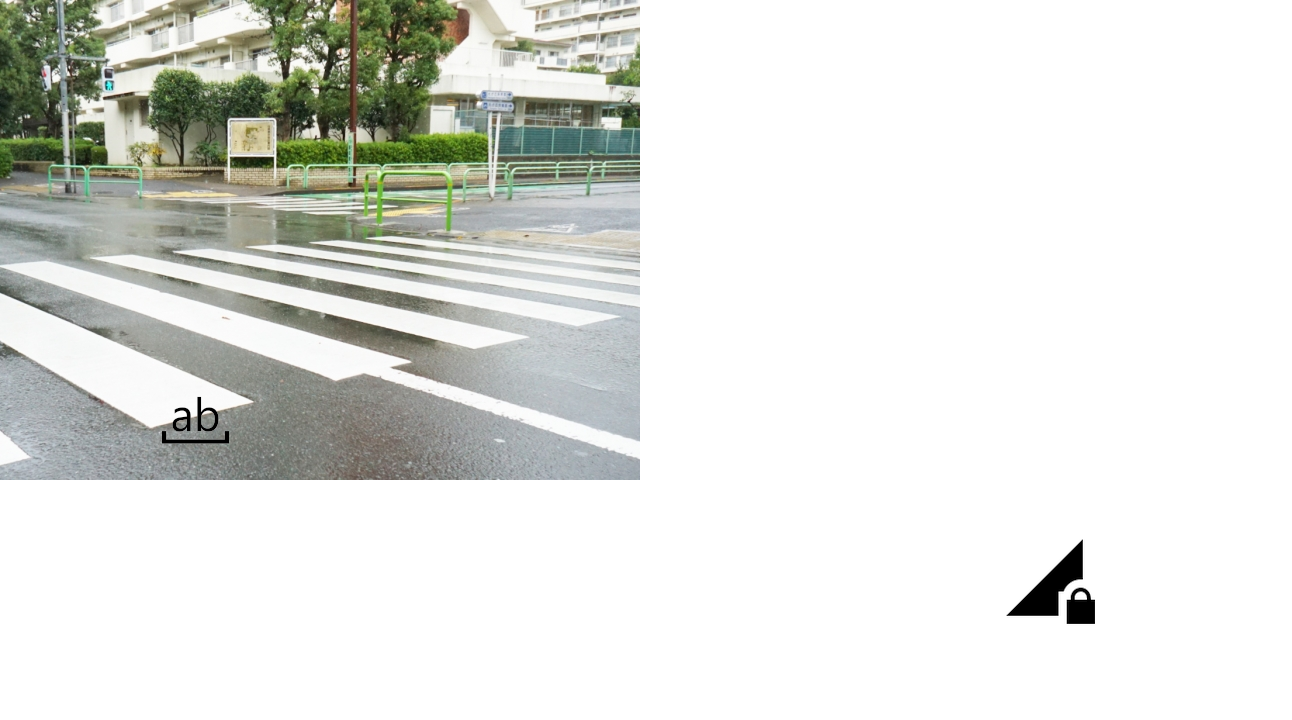 Image resolution: width=1292 pixels, height=720 pixels. Describe the element at coordinates (195, 418) in the screenshot. I see `toggle whole word search matching` at that location.